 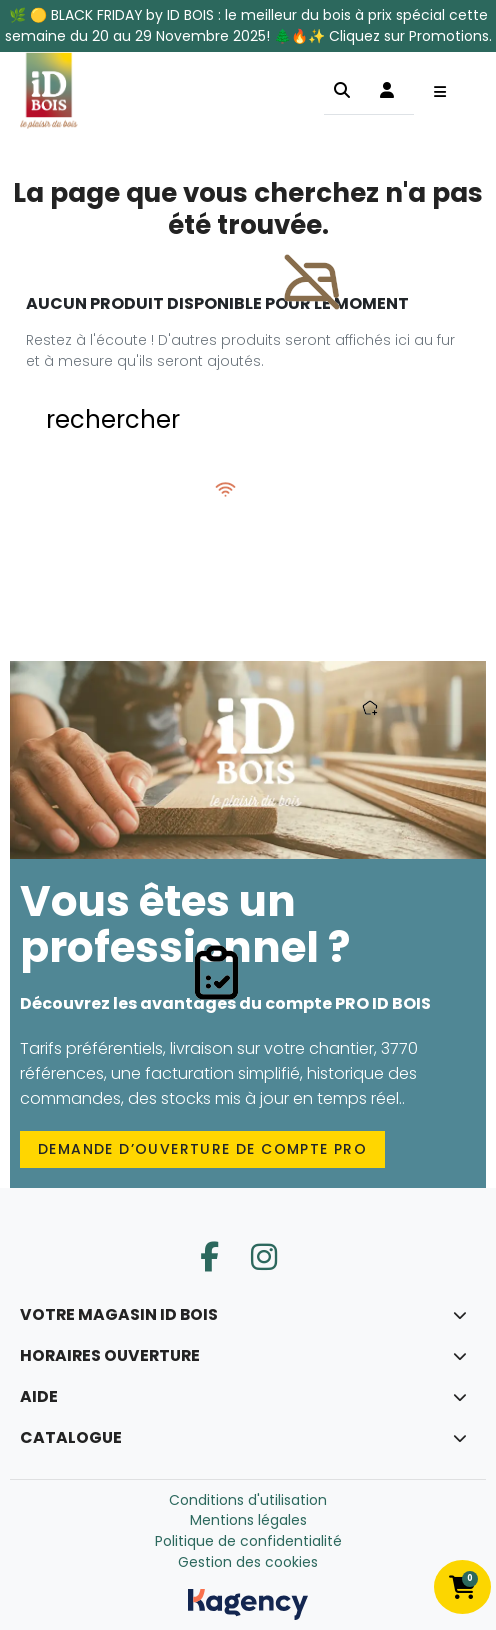 What do you see at coordinates (225, 489) in the screenshot?
I see `indicates active wifi connection` at bounding box center [225, 489].